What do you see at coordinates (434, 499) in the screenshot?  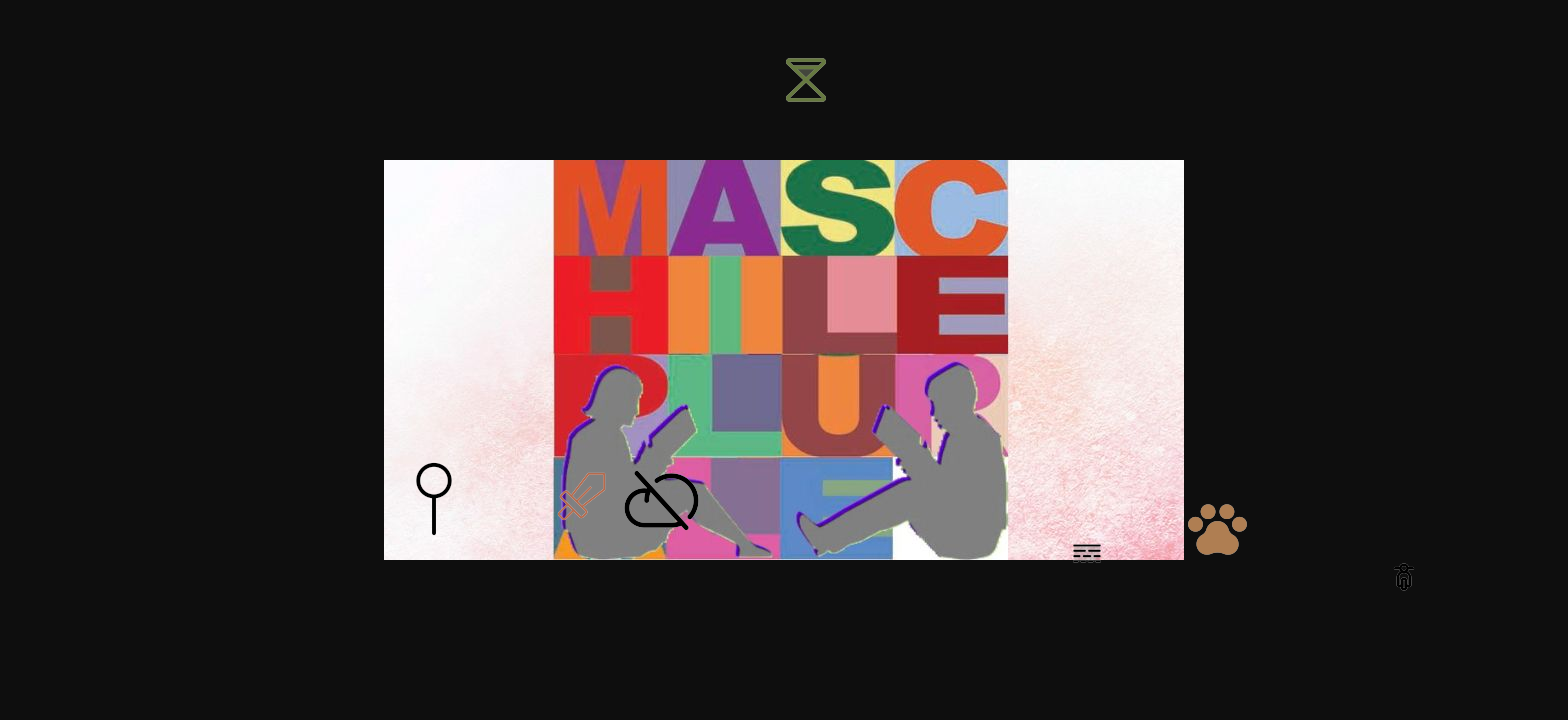 I see `mark a location on the map` at bounding box center [434, 499].